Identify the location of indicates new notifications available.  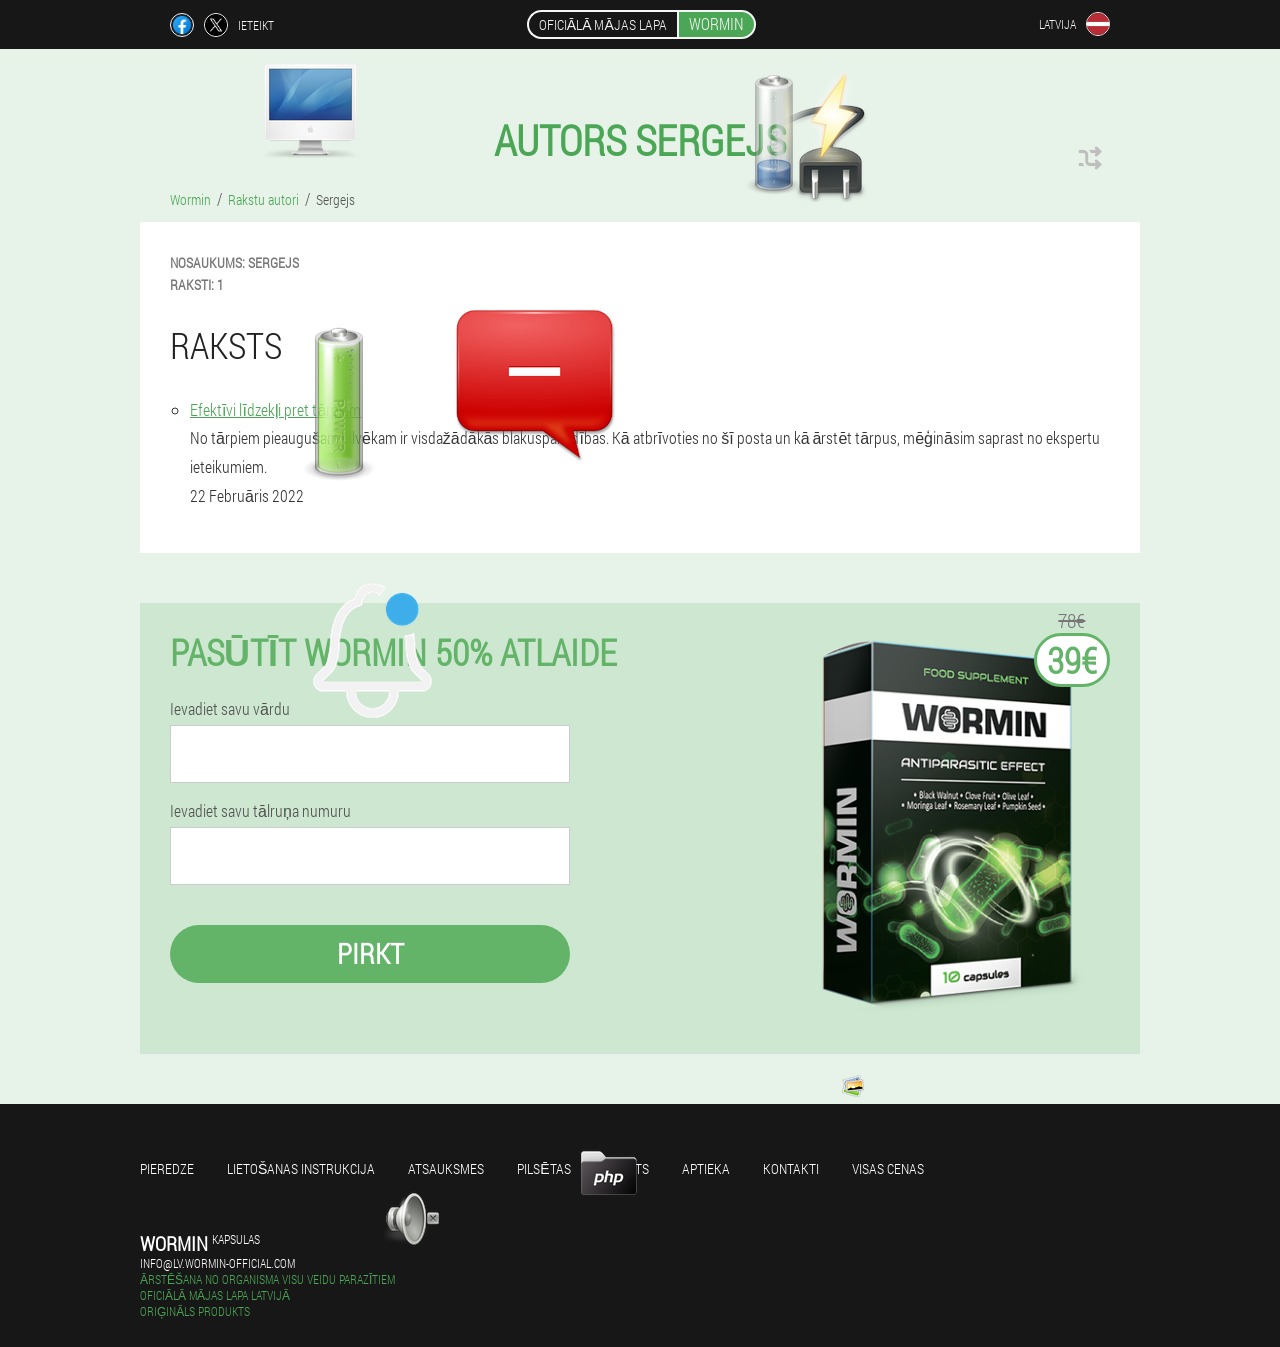
(372, 650).